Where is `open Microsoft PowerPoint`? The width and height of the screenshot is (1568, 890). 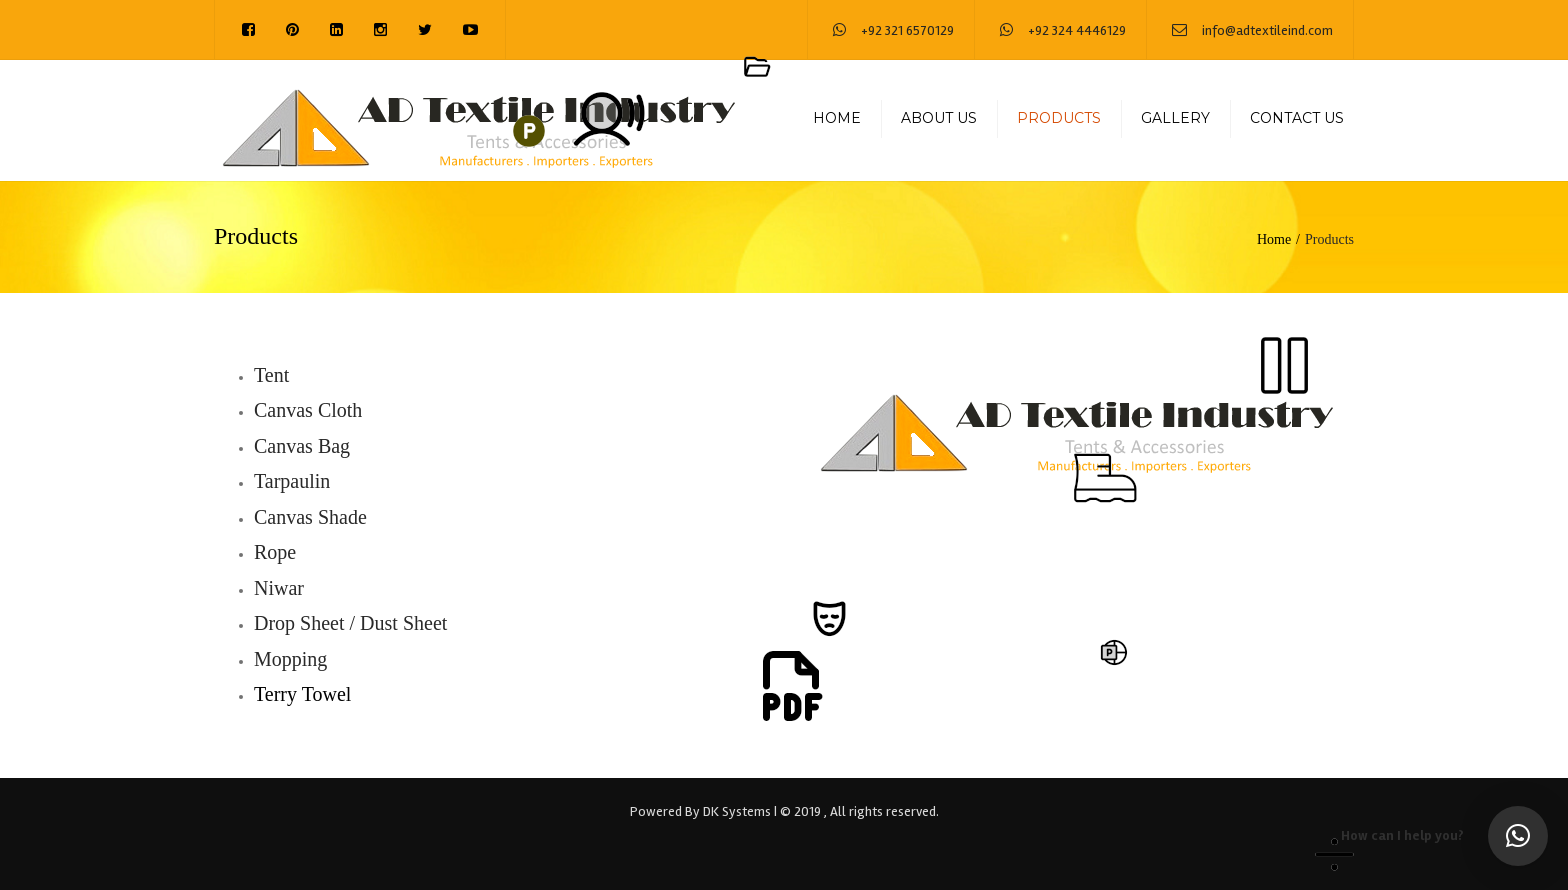
open Microsoft PowerPoint is located at coordinates (1113, 652).